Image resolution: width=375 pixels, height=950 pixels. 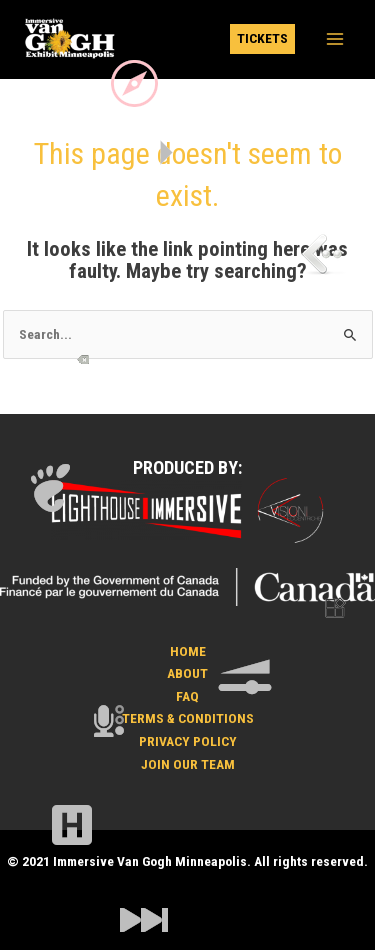 What do you see at coordinates (335, 607) in the screenshot?
I see `install new software or application` at bounding box center [335, 607].